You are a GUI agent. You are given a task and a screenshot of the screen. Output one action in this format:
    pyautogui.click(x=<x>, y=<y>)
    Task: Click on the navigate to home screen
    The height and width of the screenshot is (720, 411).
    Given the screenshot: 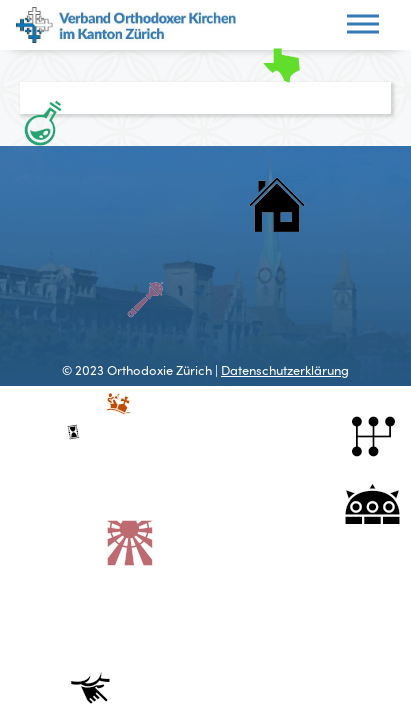 What is the action you would take?
    pyautogui.click(x=277, y=205)
    